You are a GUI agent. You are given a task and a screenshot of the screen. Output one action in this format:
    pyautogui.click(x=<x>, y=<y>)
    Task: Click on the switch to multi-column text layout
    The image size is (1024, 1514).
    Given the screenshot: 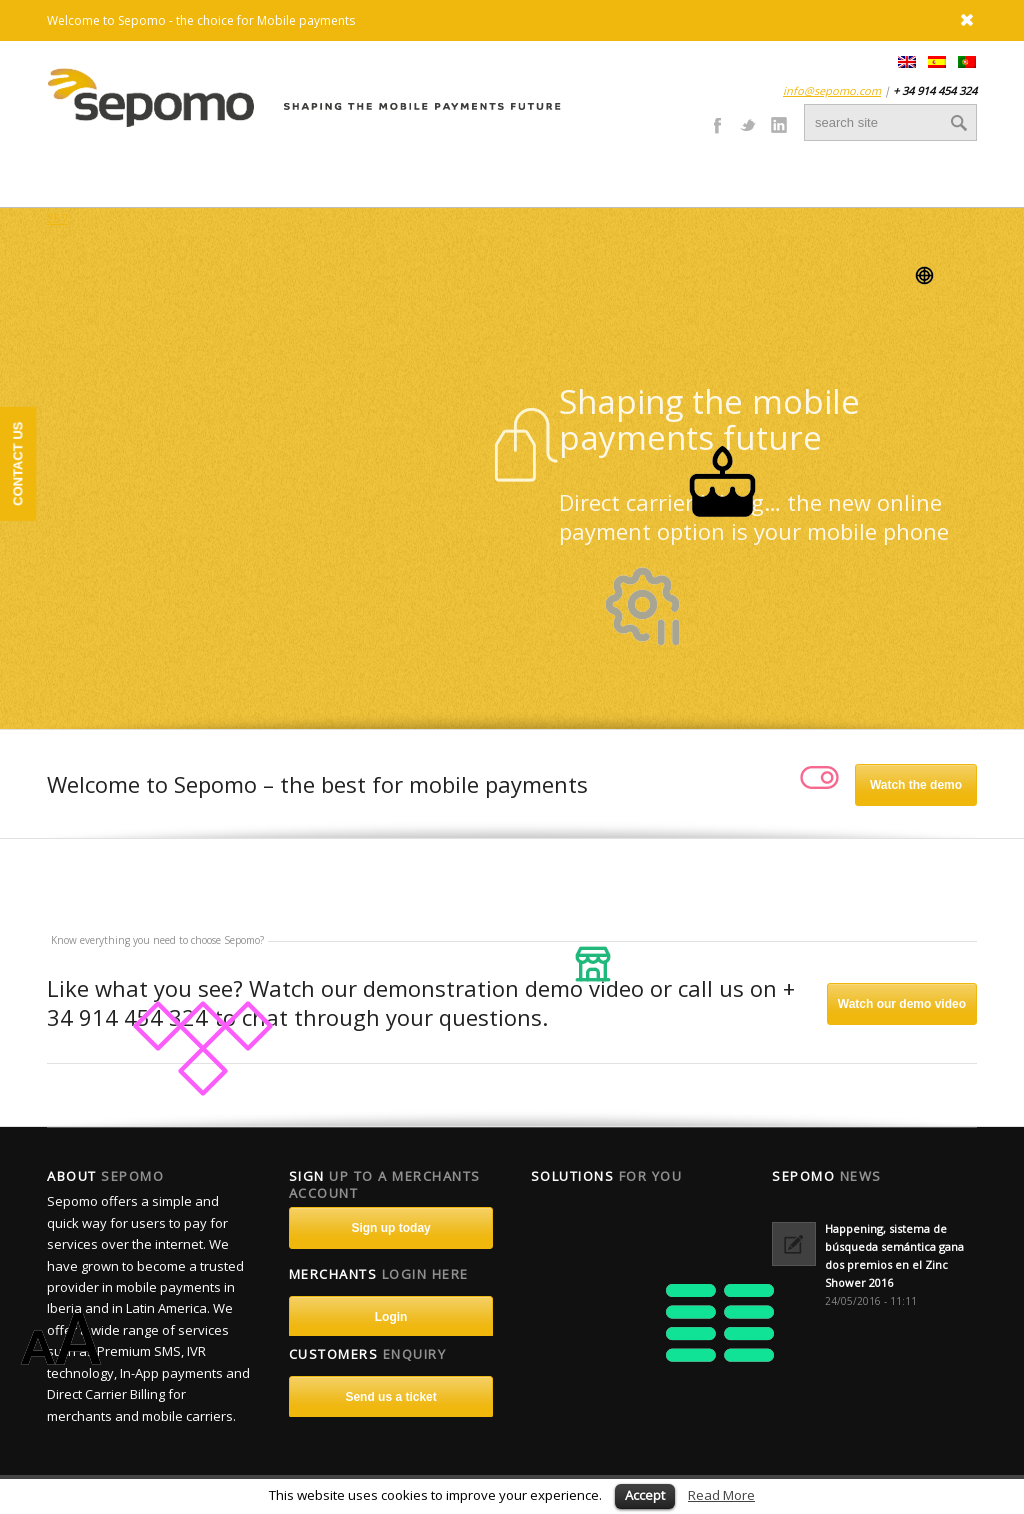 What is the action you would take?
    pyautogui.click(x=720, y=1325)
    